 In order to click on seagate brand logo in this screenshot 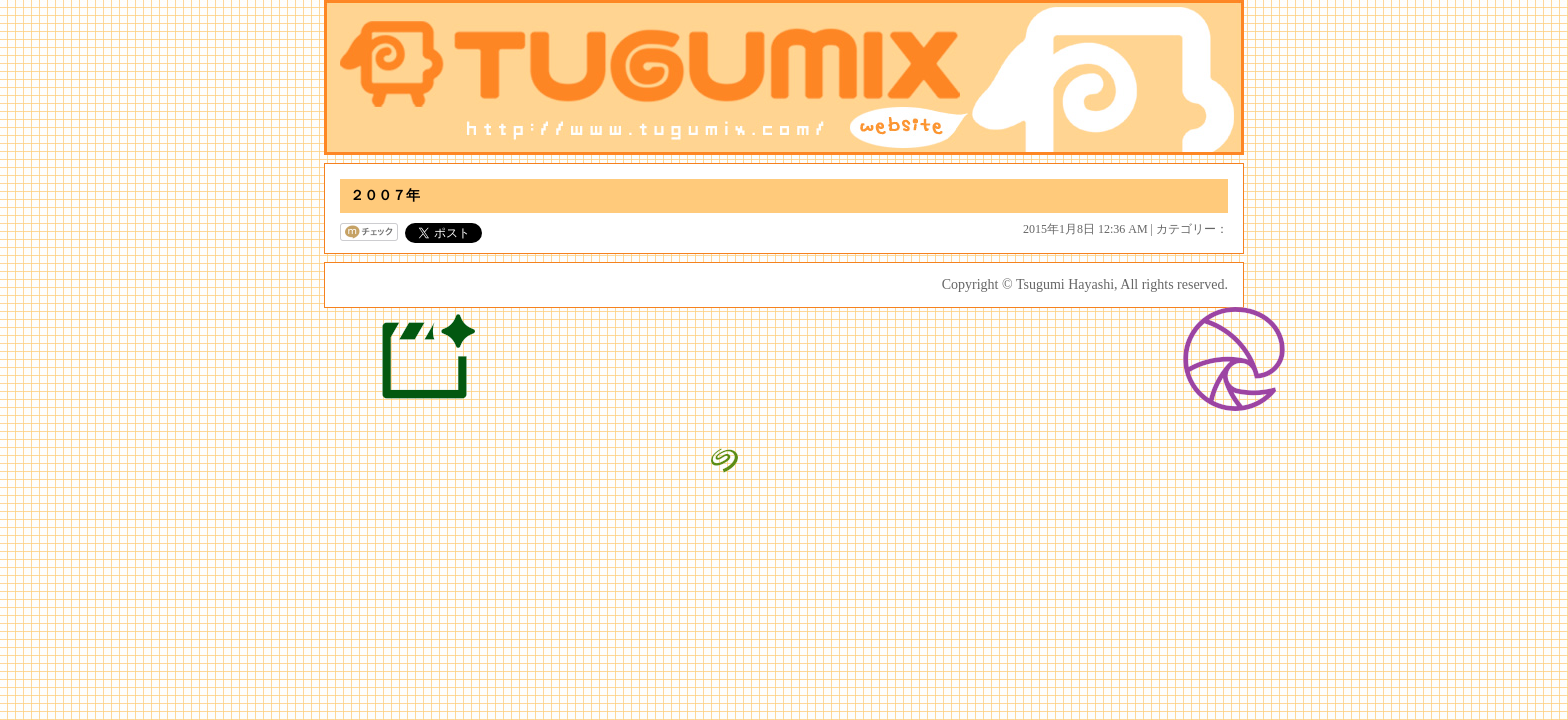, I will do `click(724, 460)`.